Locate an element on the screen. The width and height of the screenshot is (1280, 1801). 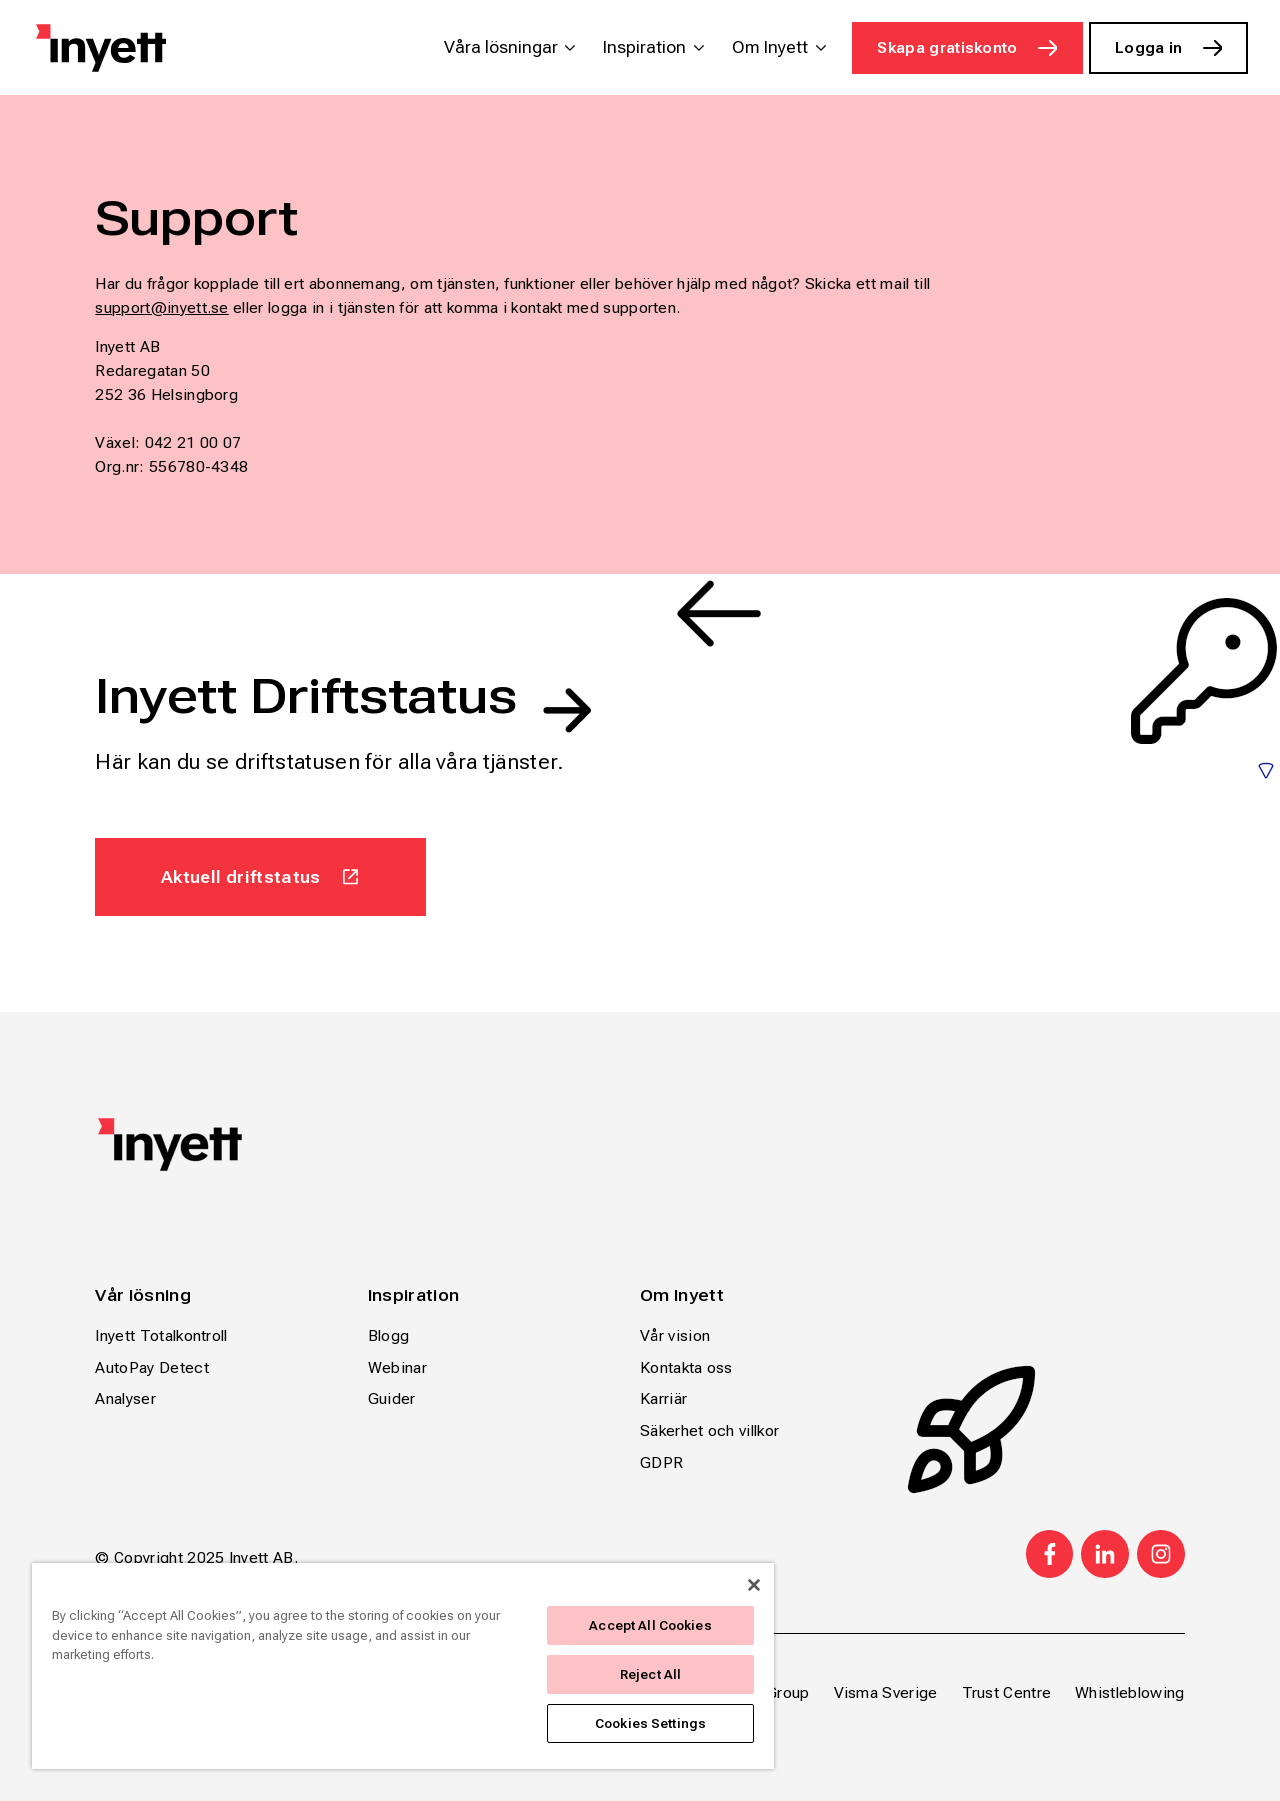
access account security settings is located at coordinates (1204, 671).